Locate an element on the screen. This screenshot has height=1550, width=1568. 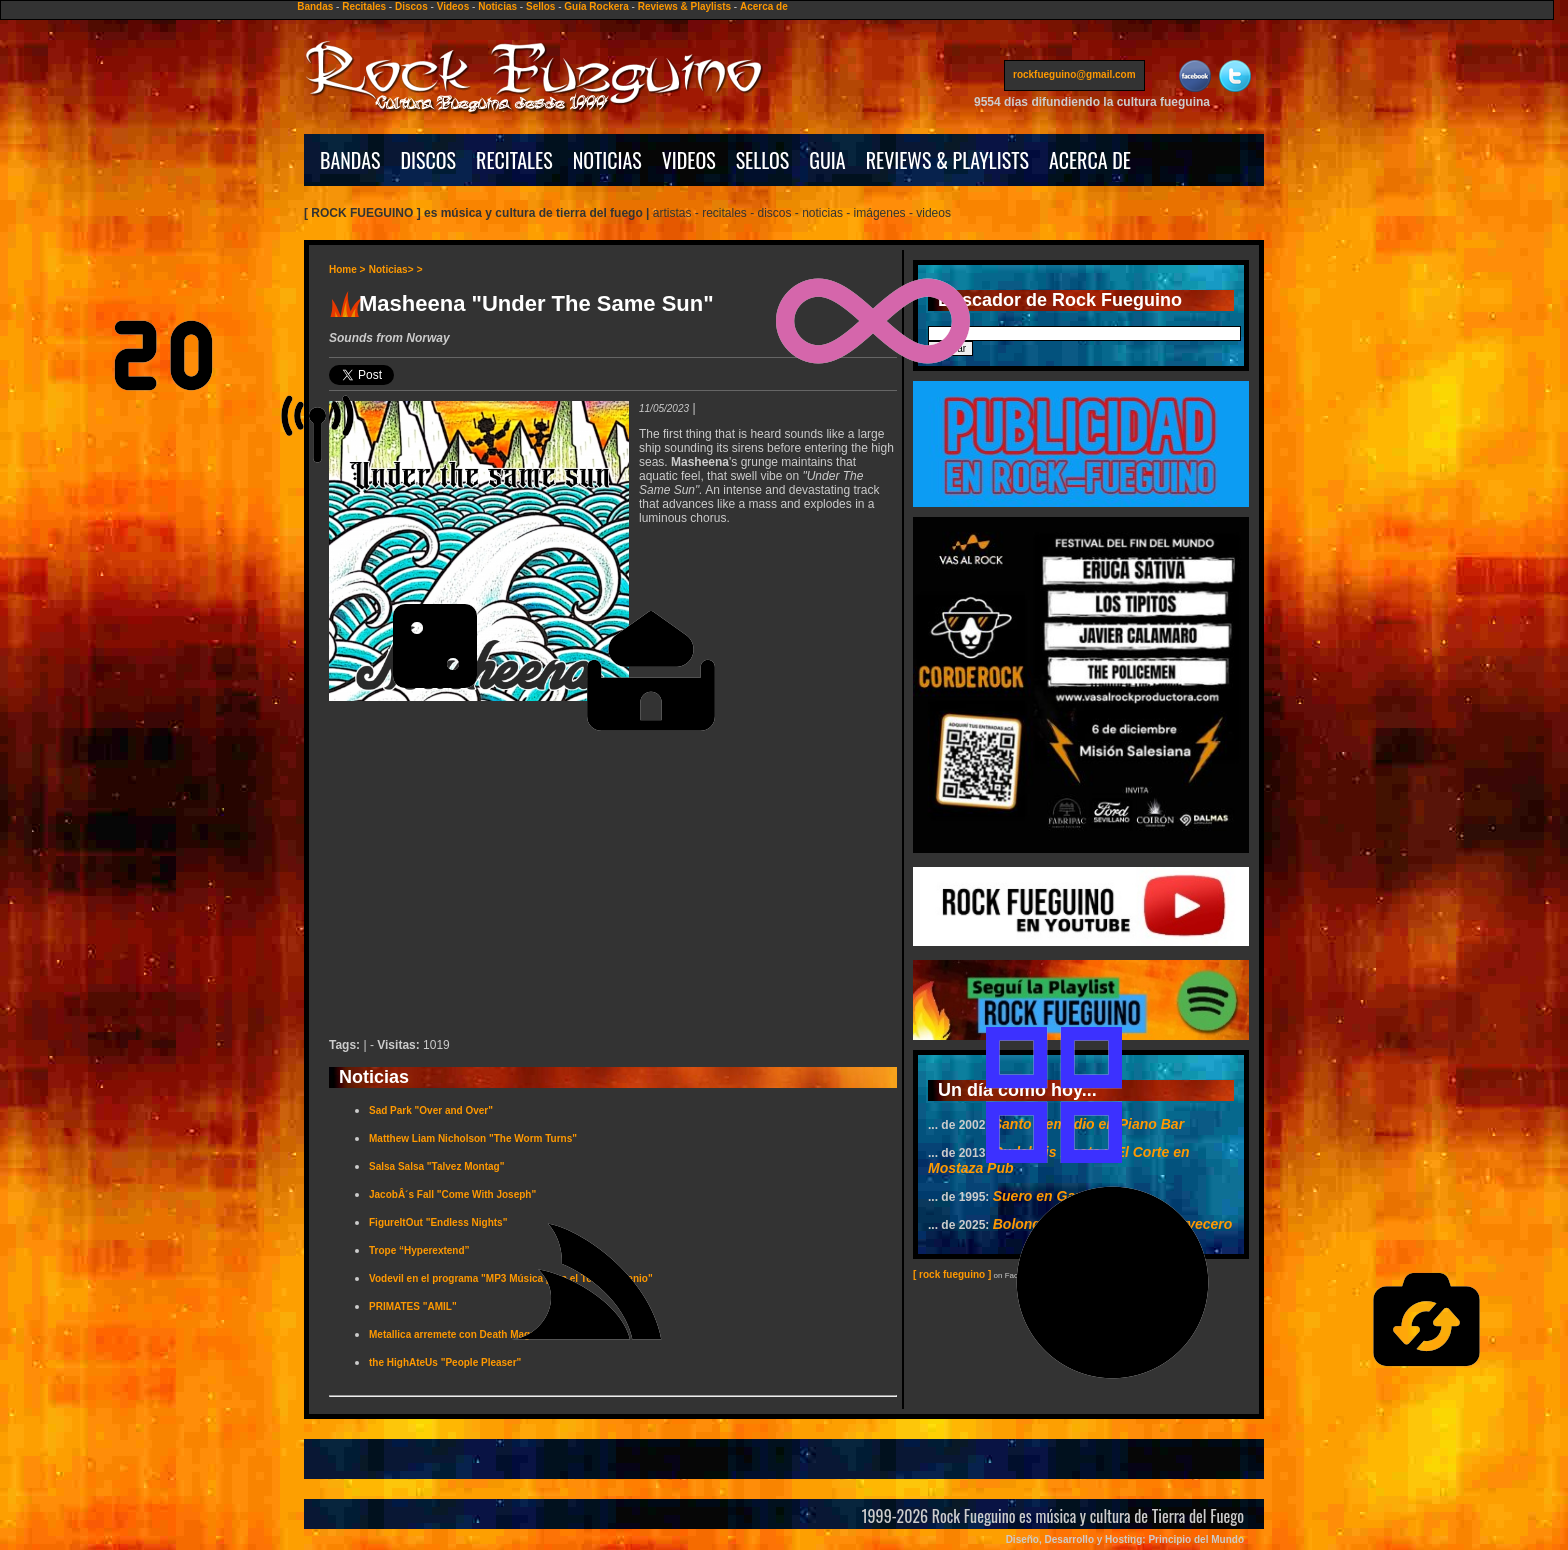
switch to grid view is located at coordinates (1054, 1095).